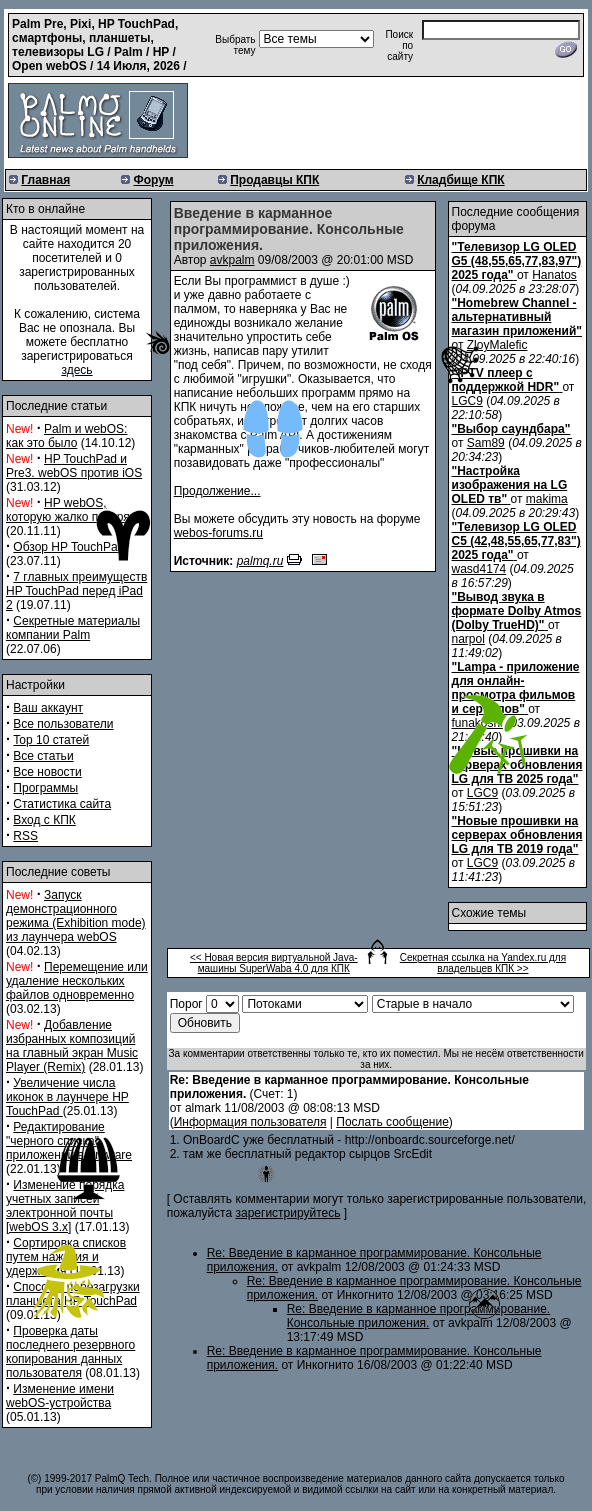  What do you see at coordinates (377, 951) in the screenshot?
I see `select cultist character class` at bounding box center [377, 951].